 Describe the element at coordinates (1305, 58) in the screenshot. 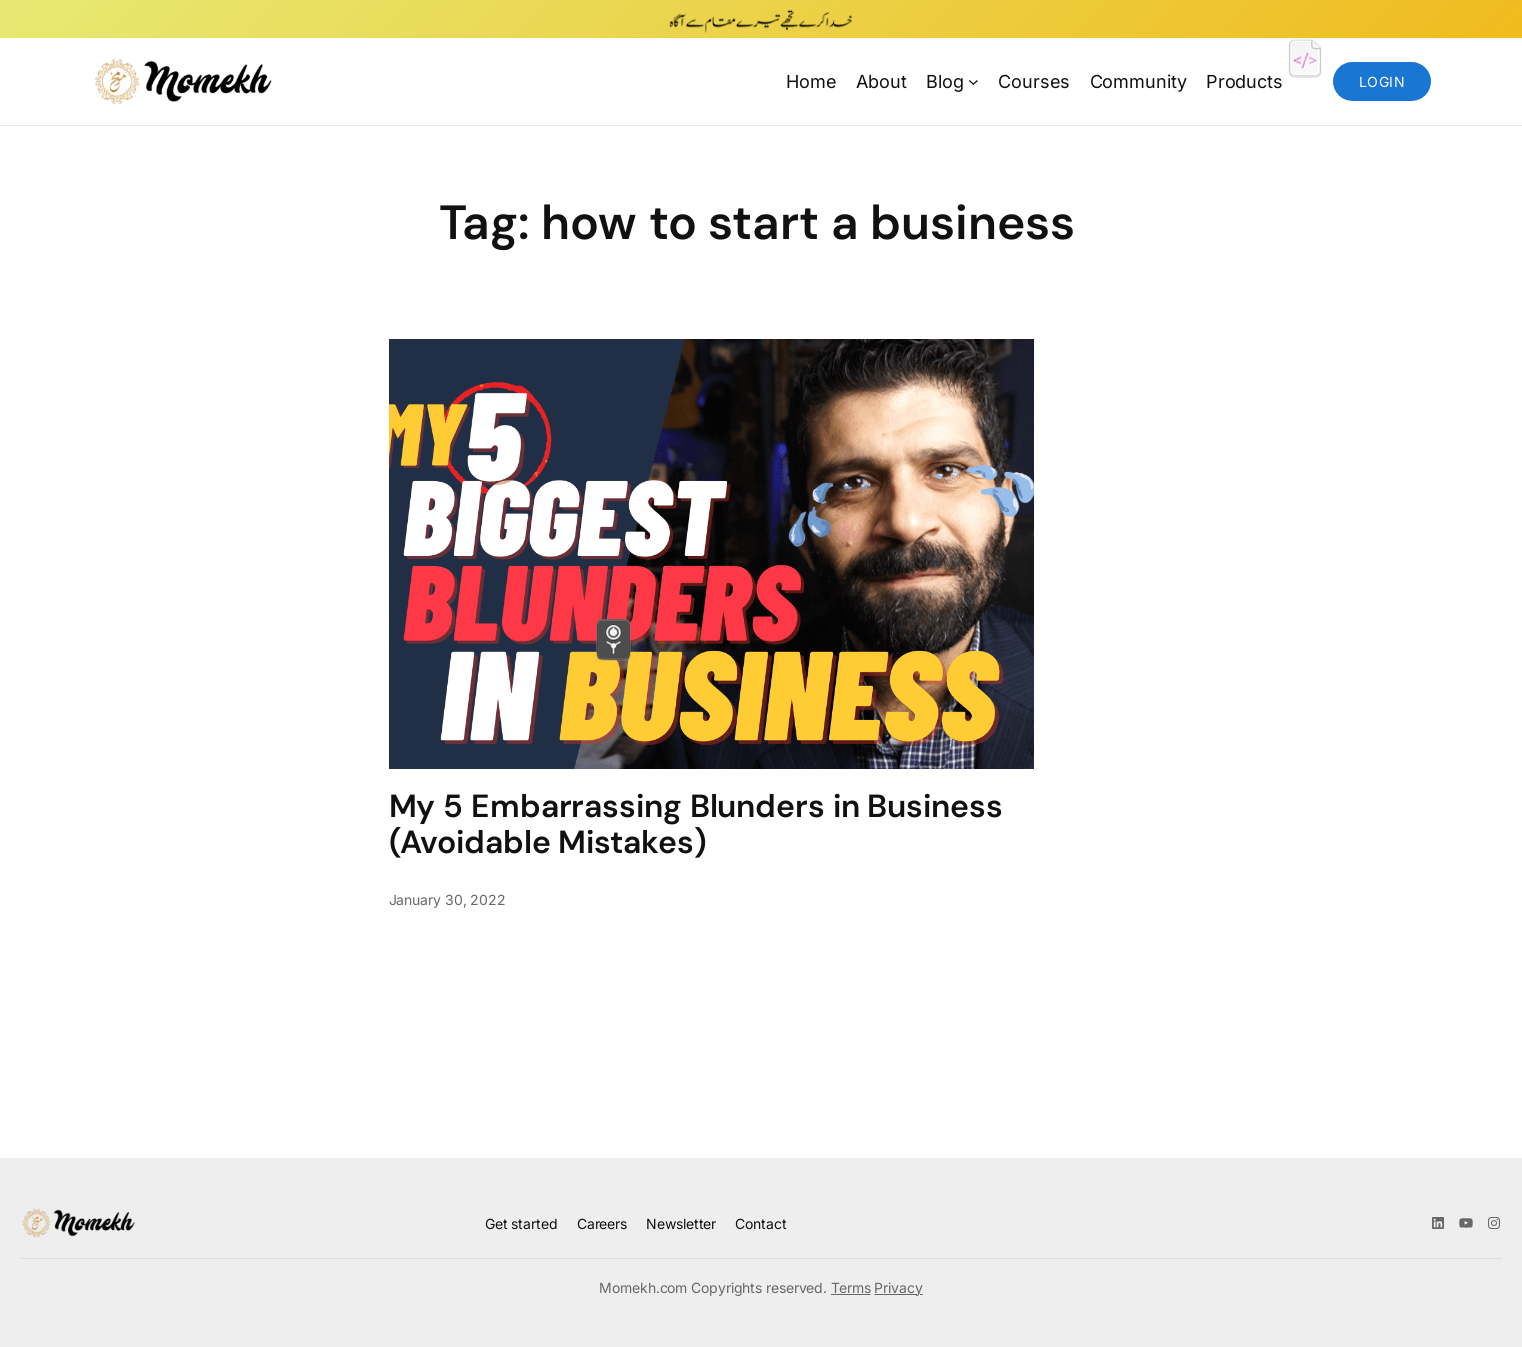

I see `an XML document file` at that location.